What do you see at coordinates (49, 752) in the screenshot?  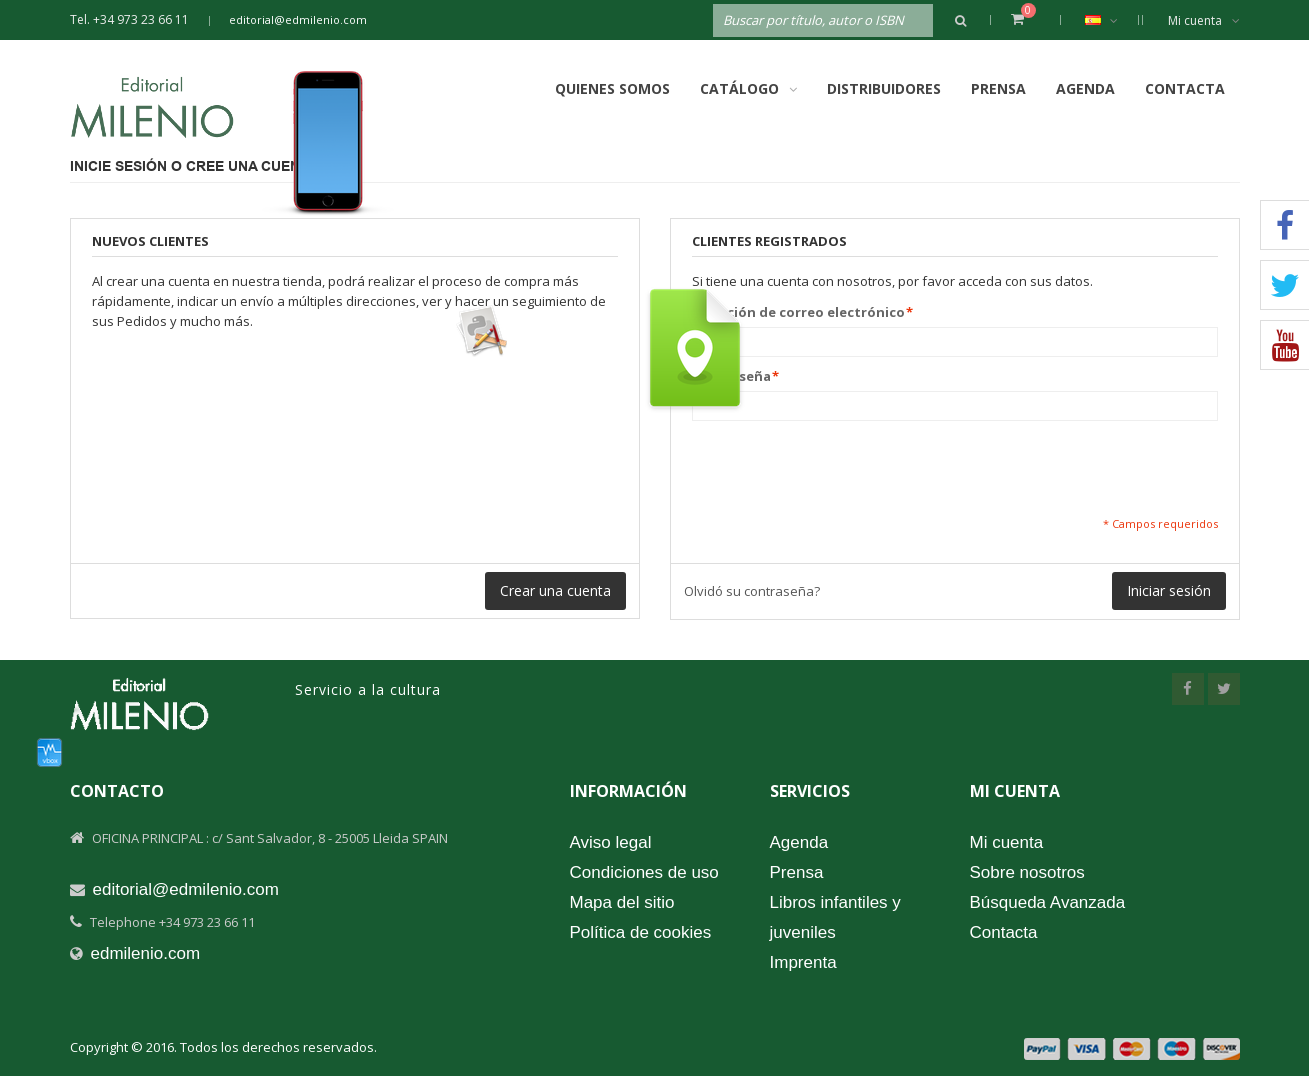 I see `a VirtualBox virtual machine configuration file` at bounding box center [49, 752].